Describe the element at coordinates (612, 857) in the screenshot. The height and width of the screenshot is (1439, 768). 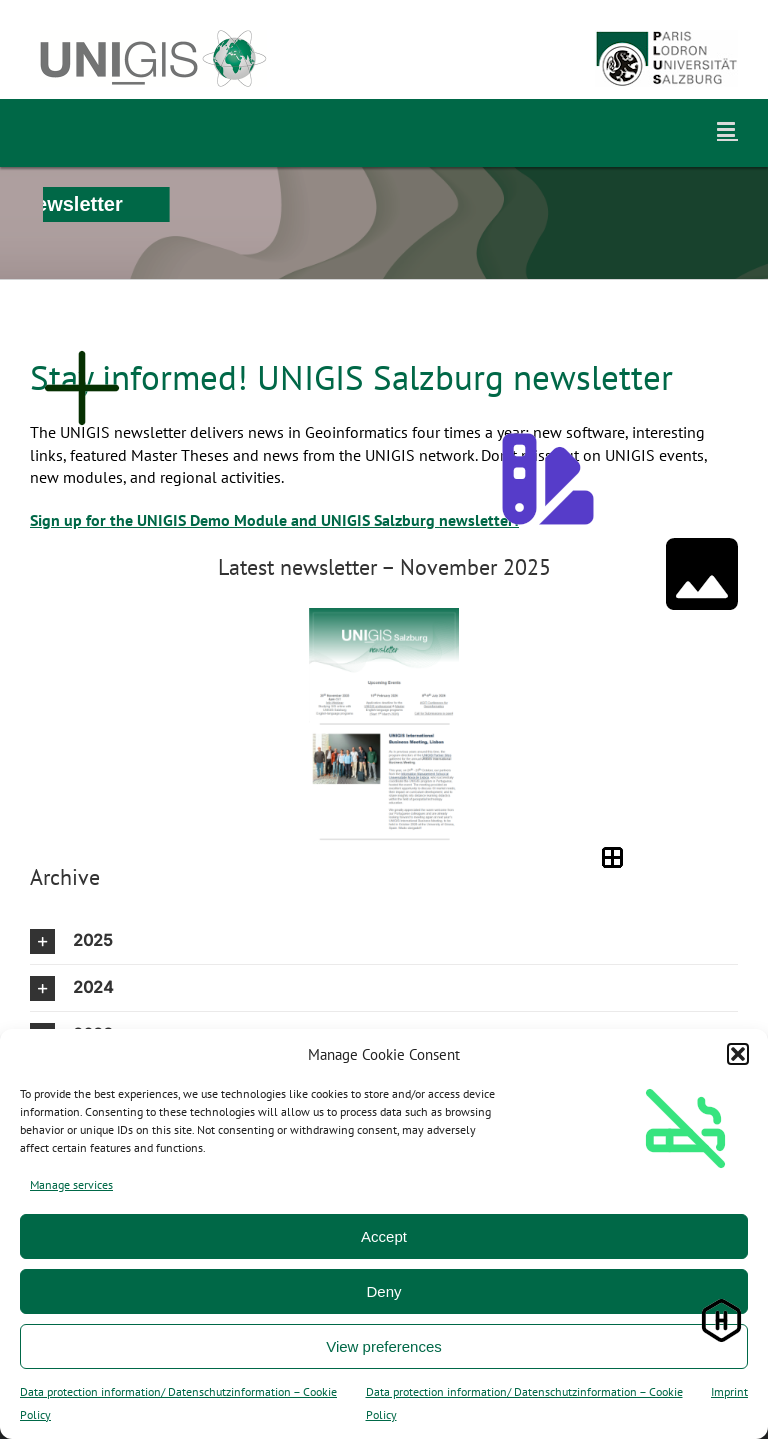
I see `apply borders to all cells in a table or grid` at that location.